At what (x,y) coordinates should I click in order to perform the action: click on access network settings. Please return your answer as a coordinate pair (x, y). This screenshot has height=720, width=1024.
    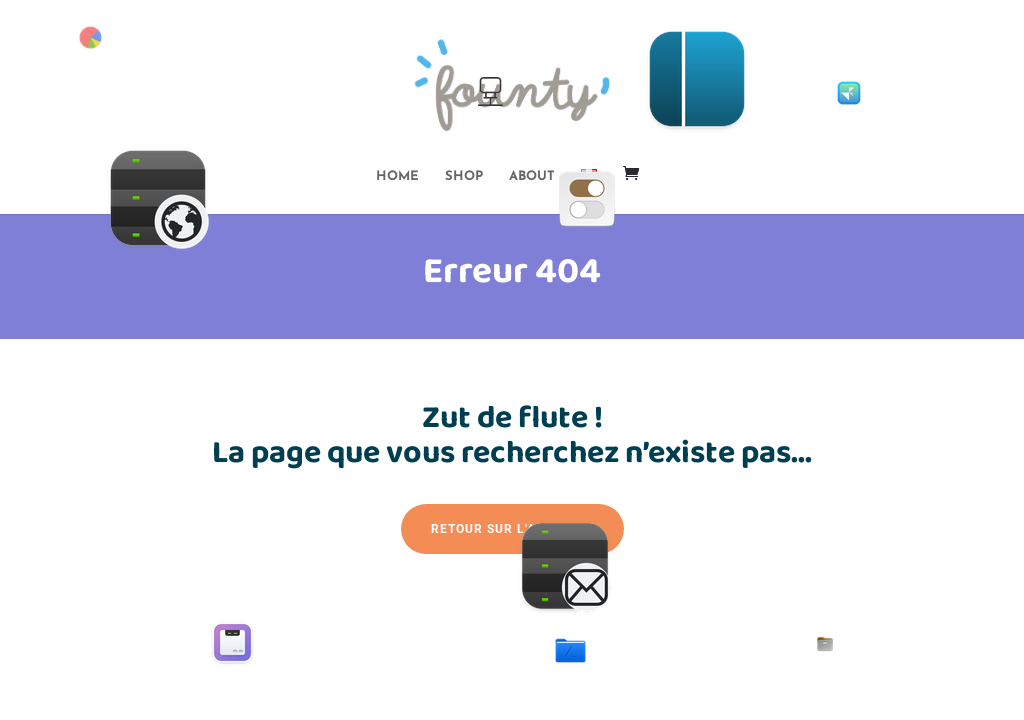
    Looking at the image, I should click on (490, 91).